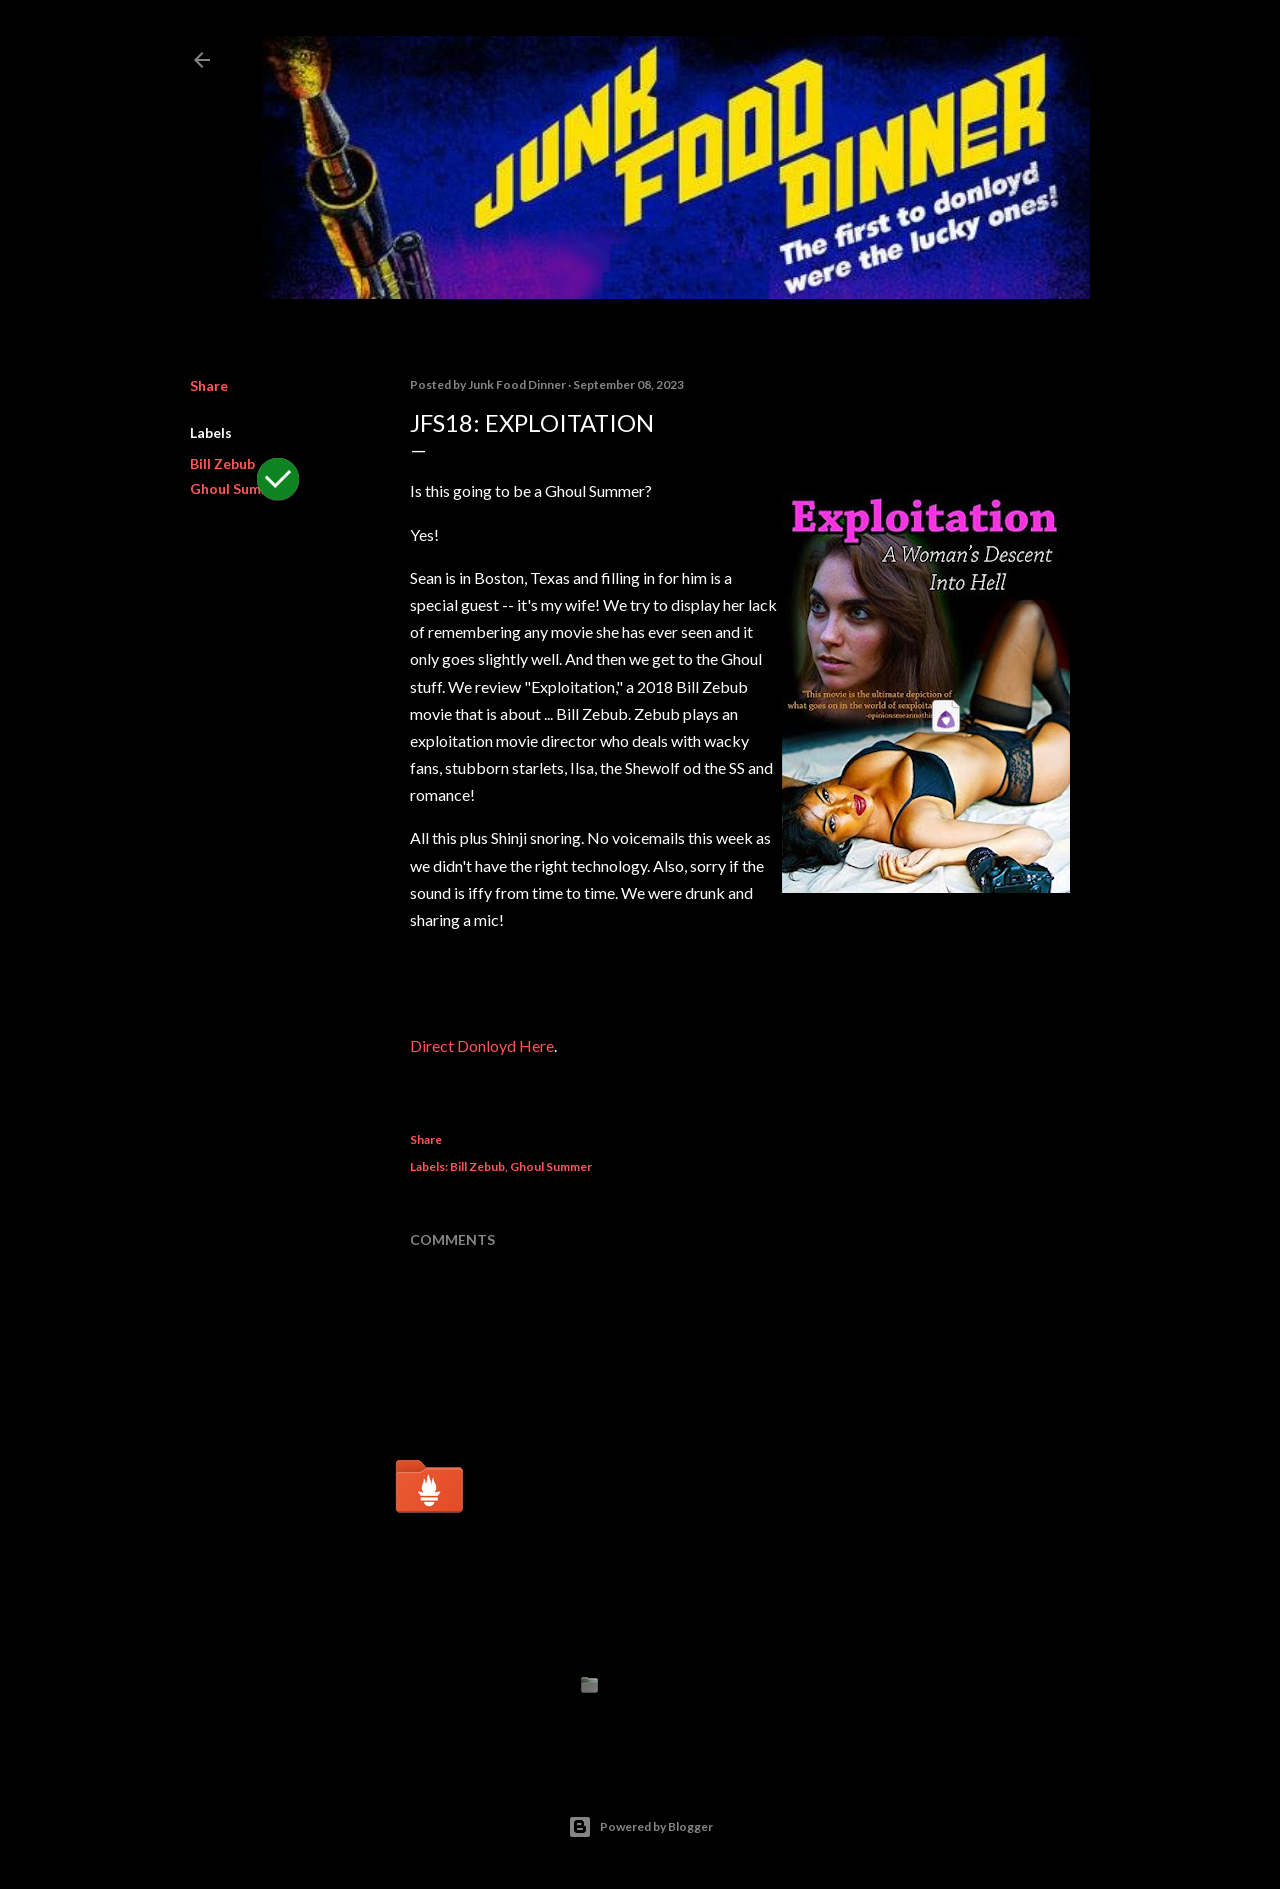  Describe the element at coordinates (429, 1488) in the screenshot. I see `open prometheus monitoring project folder` at that location.